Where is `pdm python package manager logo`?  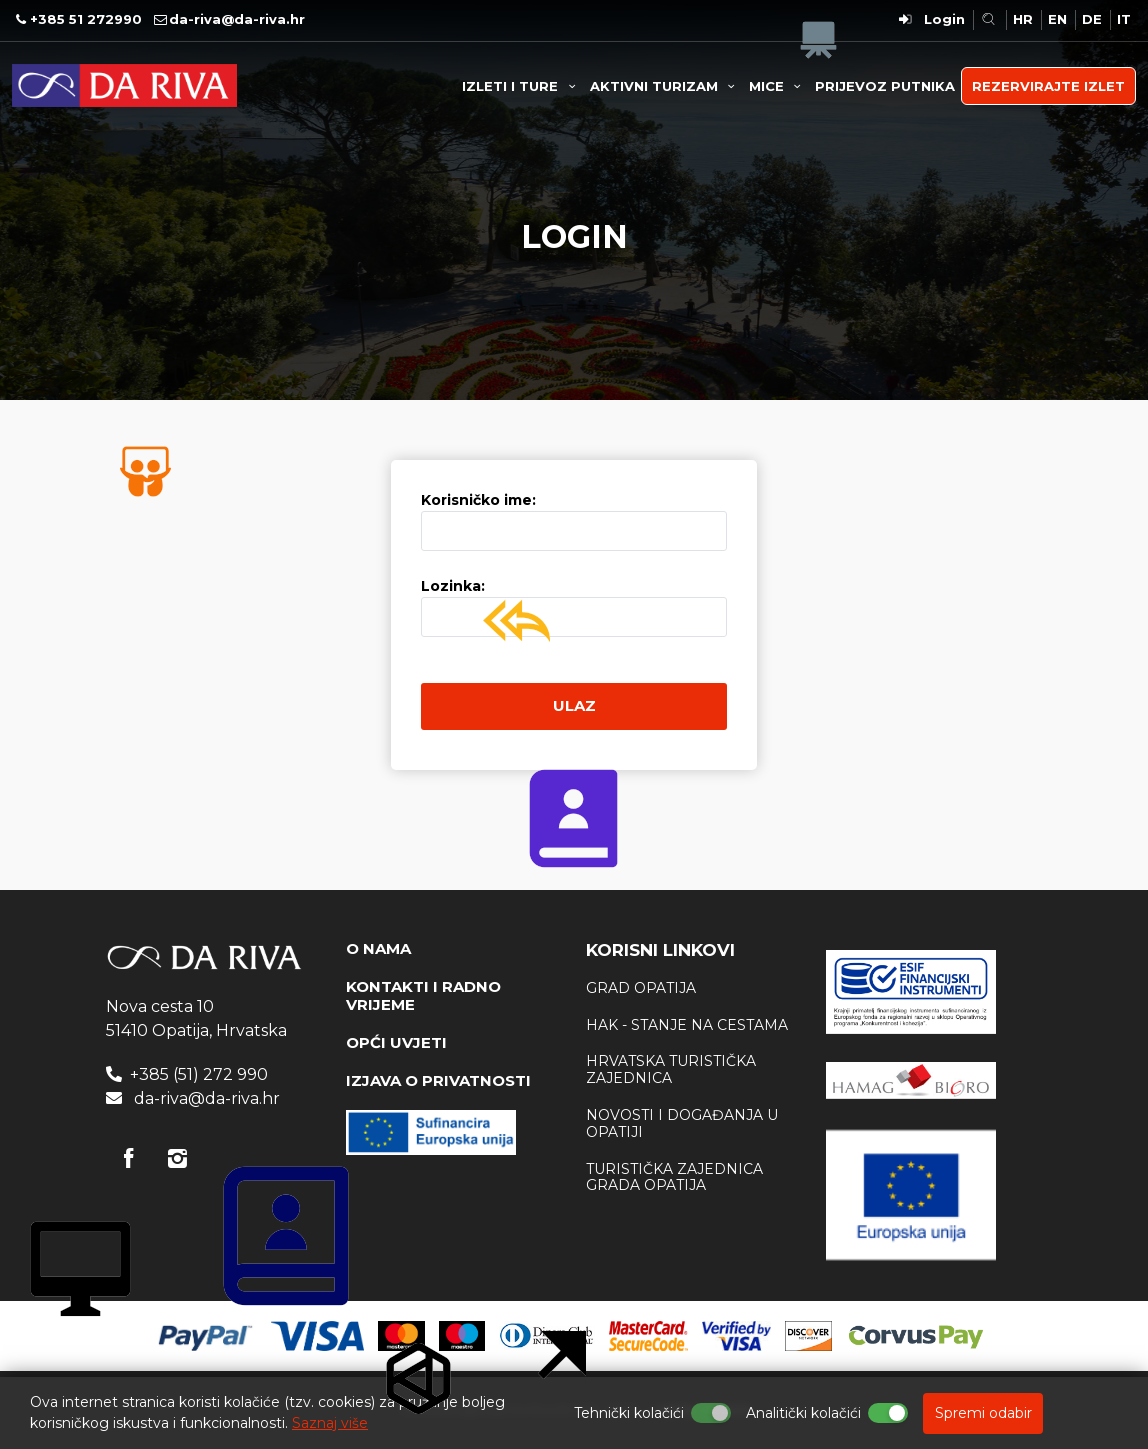 pdm python package manager logo is located at coordinates (418, 1378).